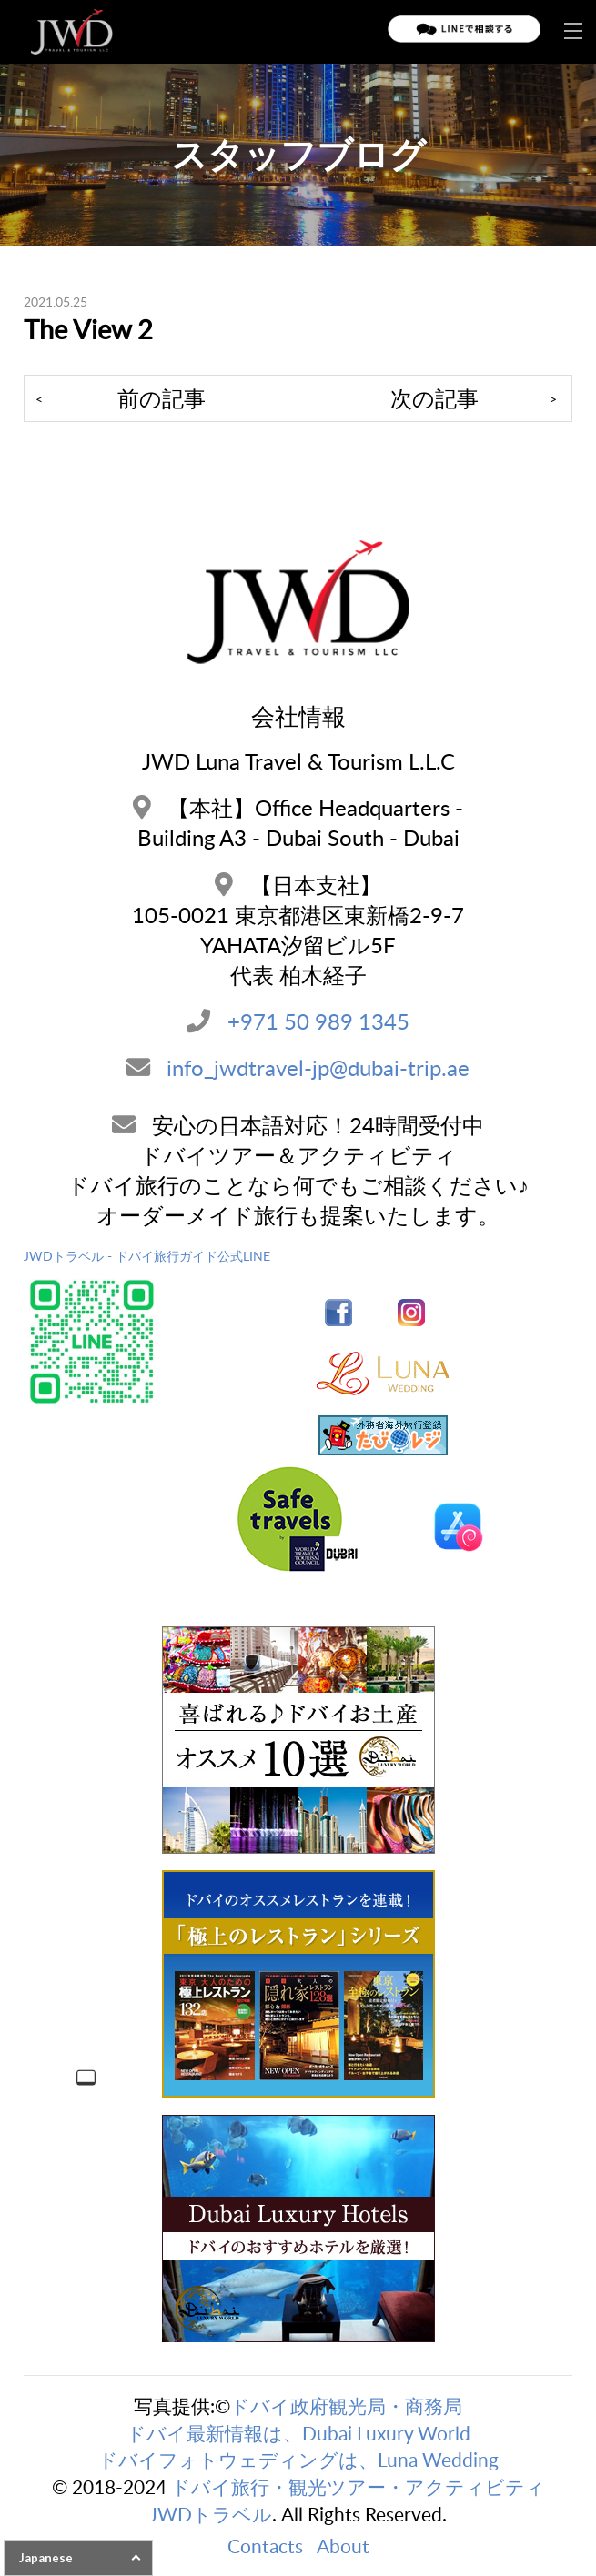  Describe the element at coordinates (86, 2077) in the screenshot. I see `open the photos or gallery app` at that location.